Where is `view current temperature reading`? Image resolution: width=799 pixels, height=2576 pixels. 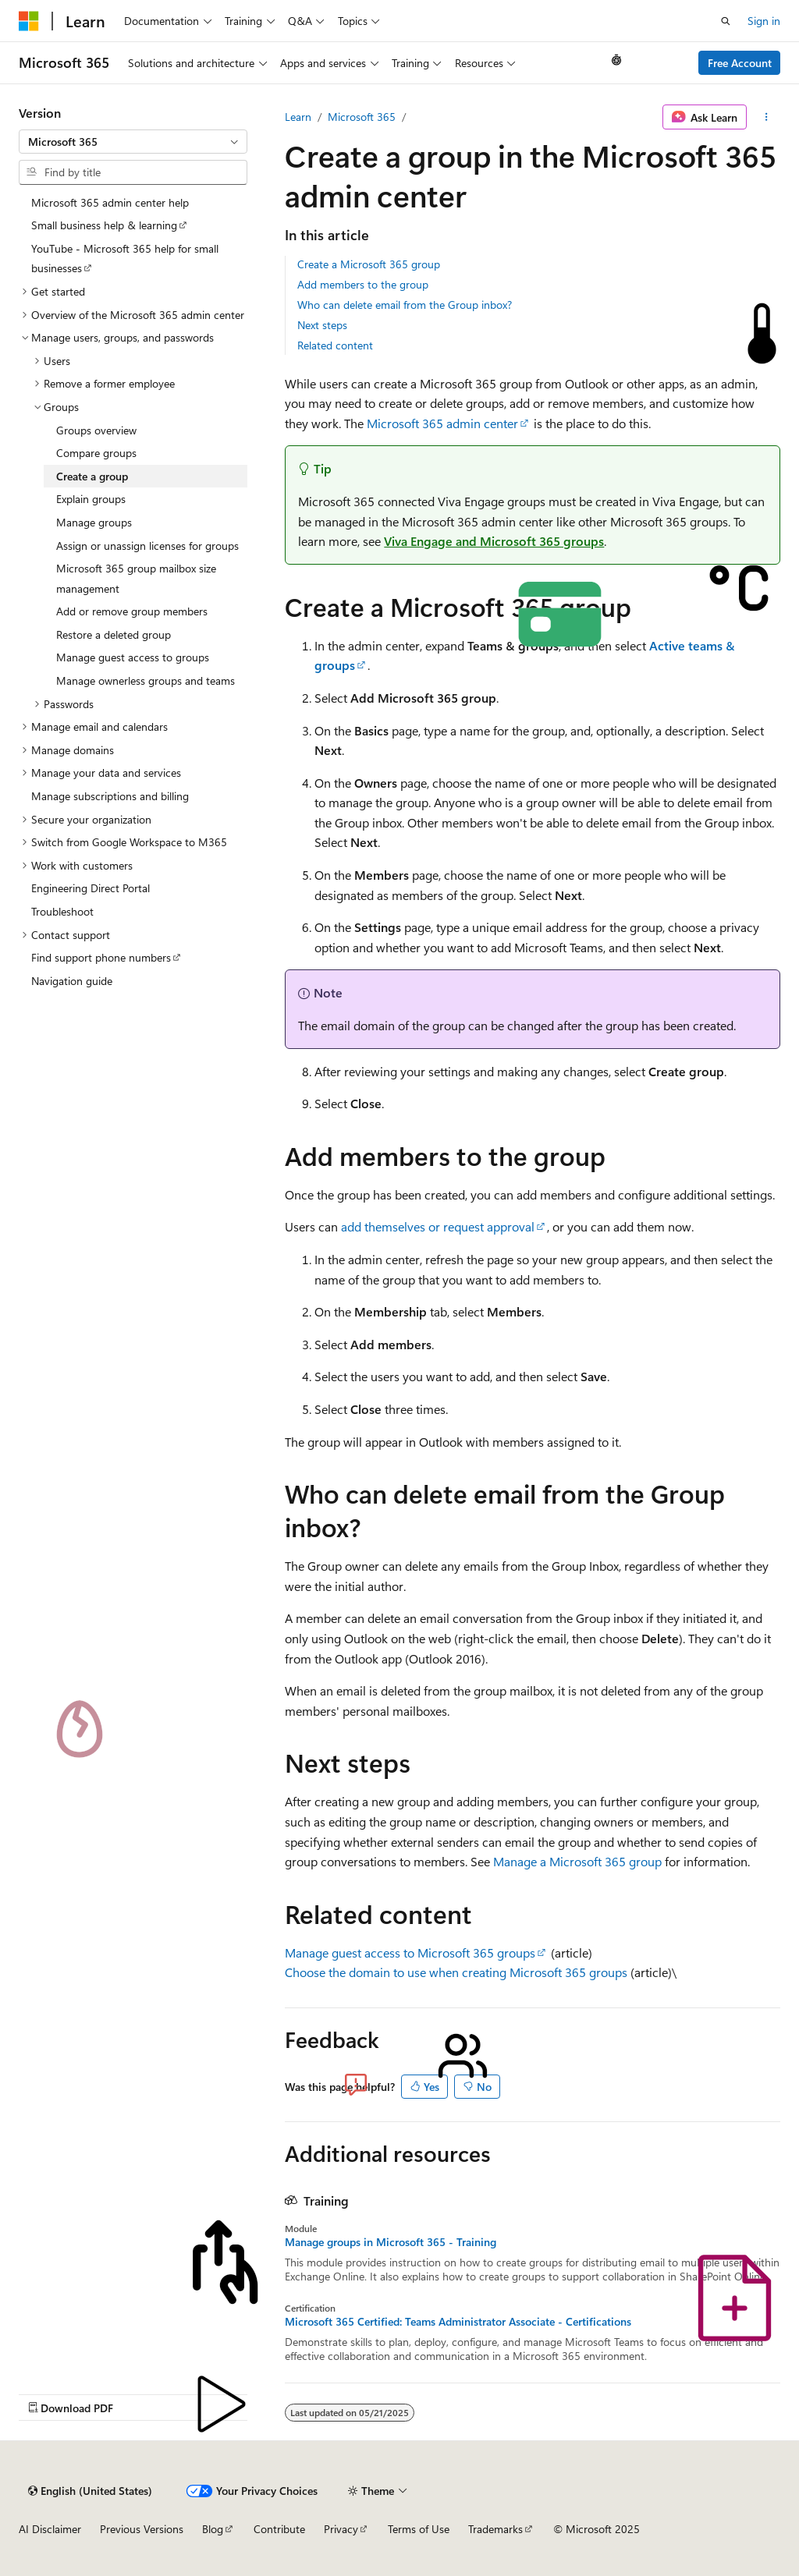
view current temperature reading is located at coordinates (762, 333).